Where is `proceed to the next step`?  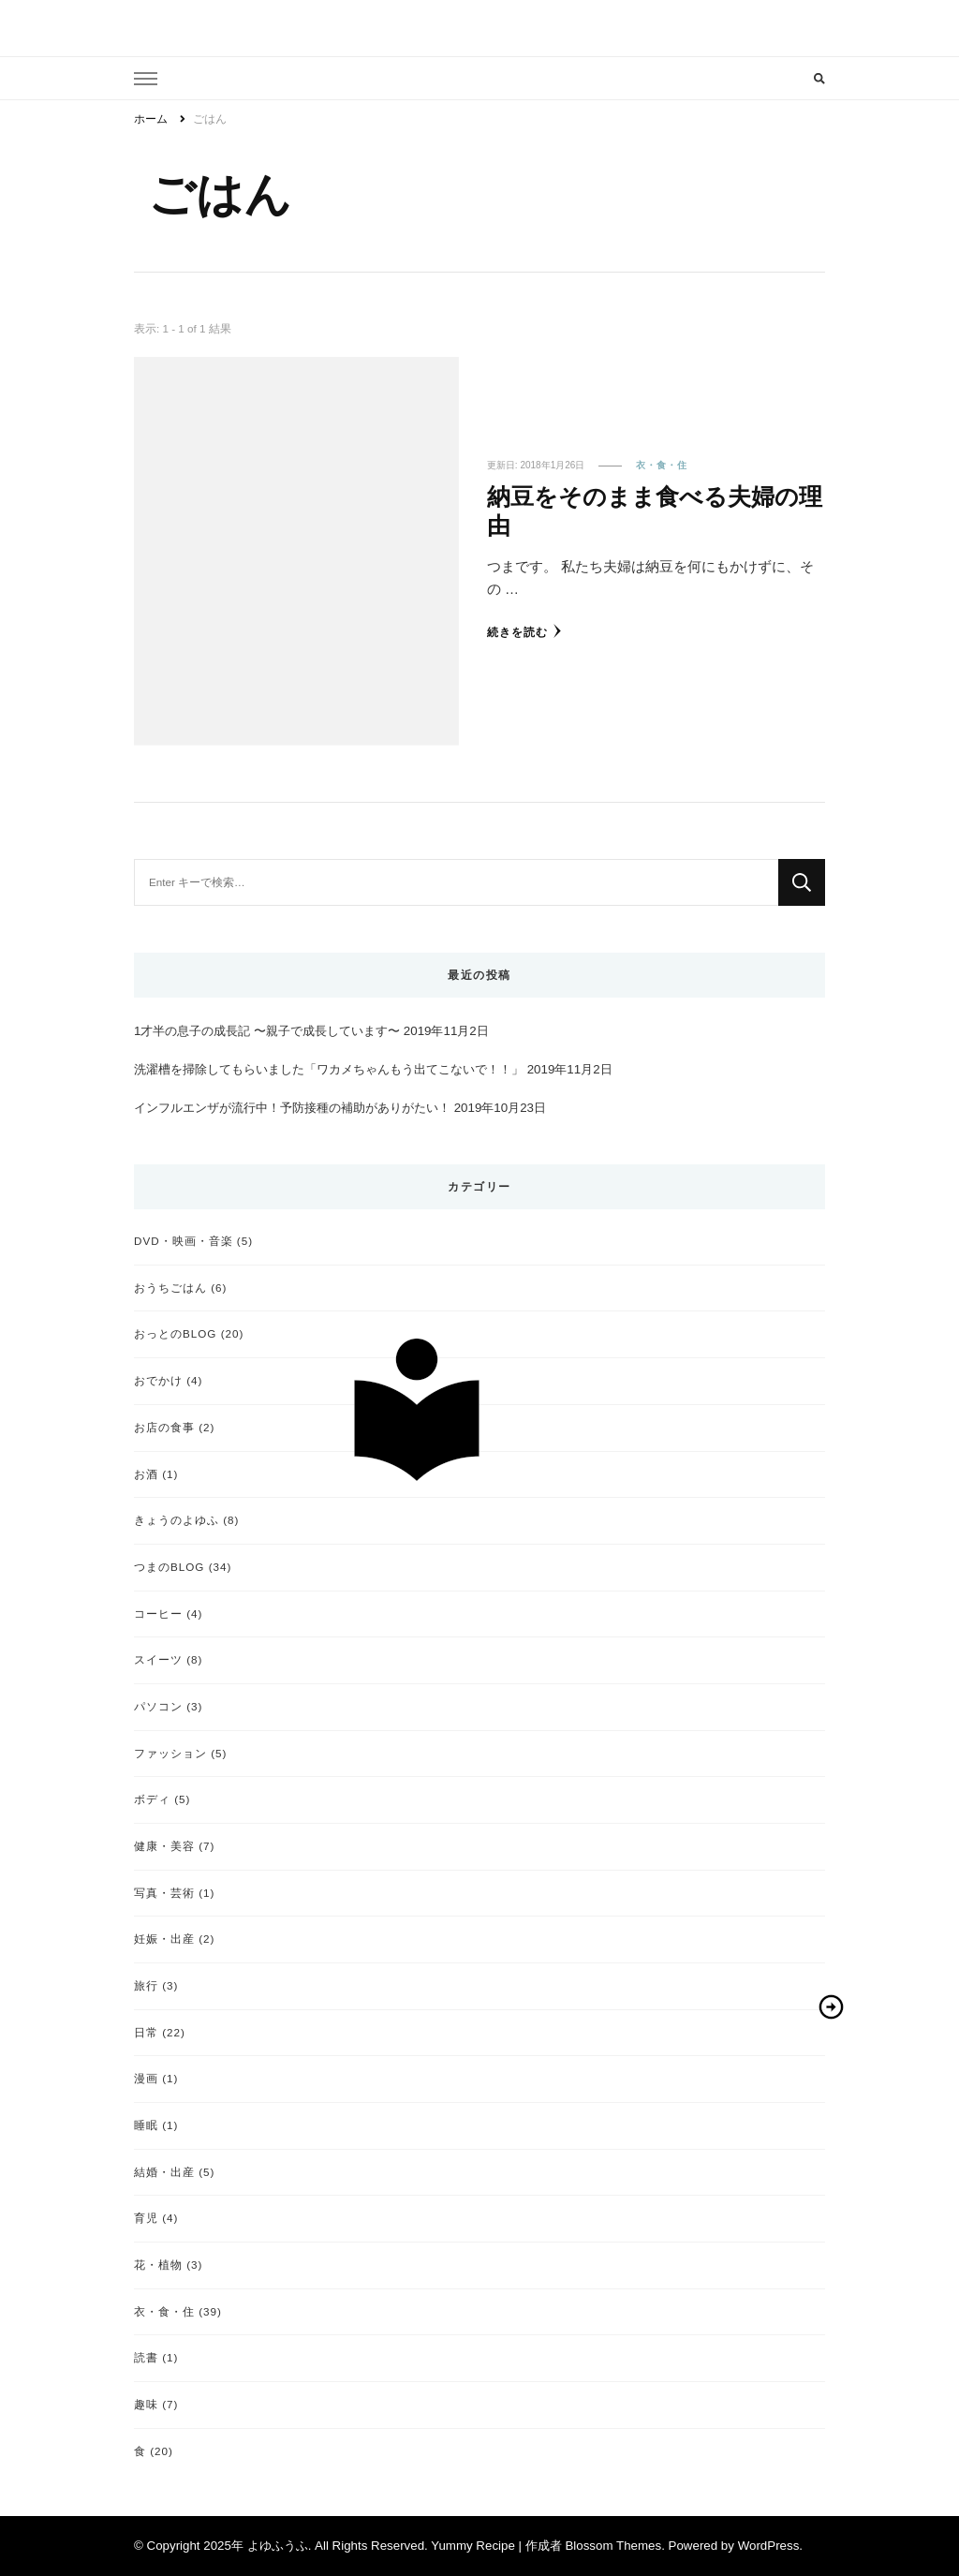
proceed to the next step is located at coordinates (831, 2006).